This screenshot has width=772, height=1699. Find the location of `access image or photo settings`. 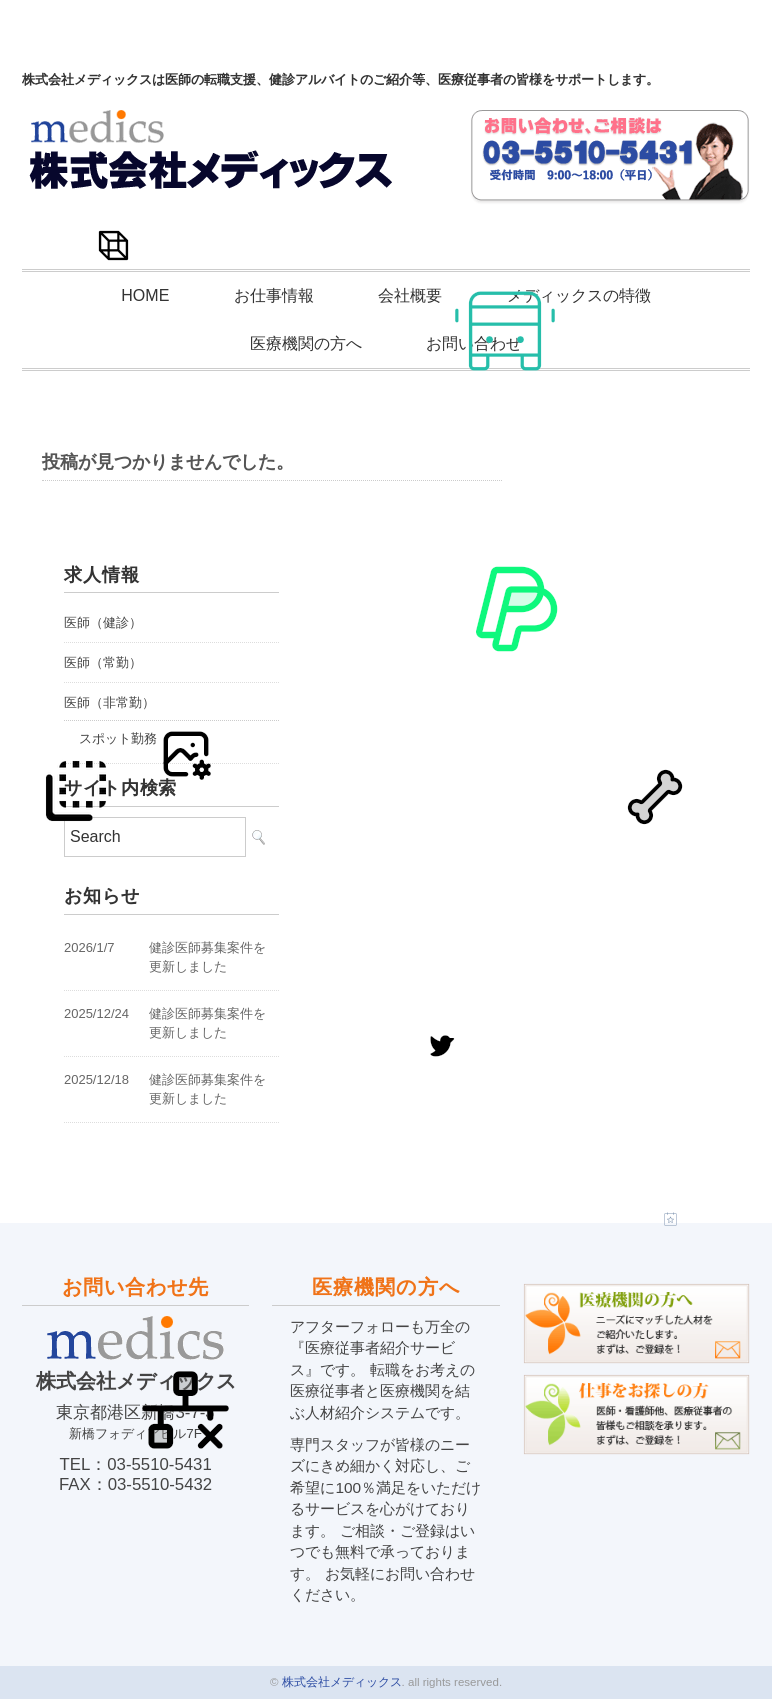

access image or photo settings is located at coordinates (186, 754).